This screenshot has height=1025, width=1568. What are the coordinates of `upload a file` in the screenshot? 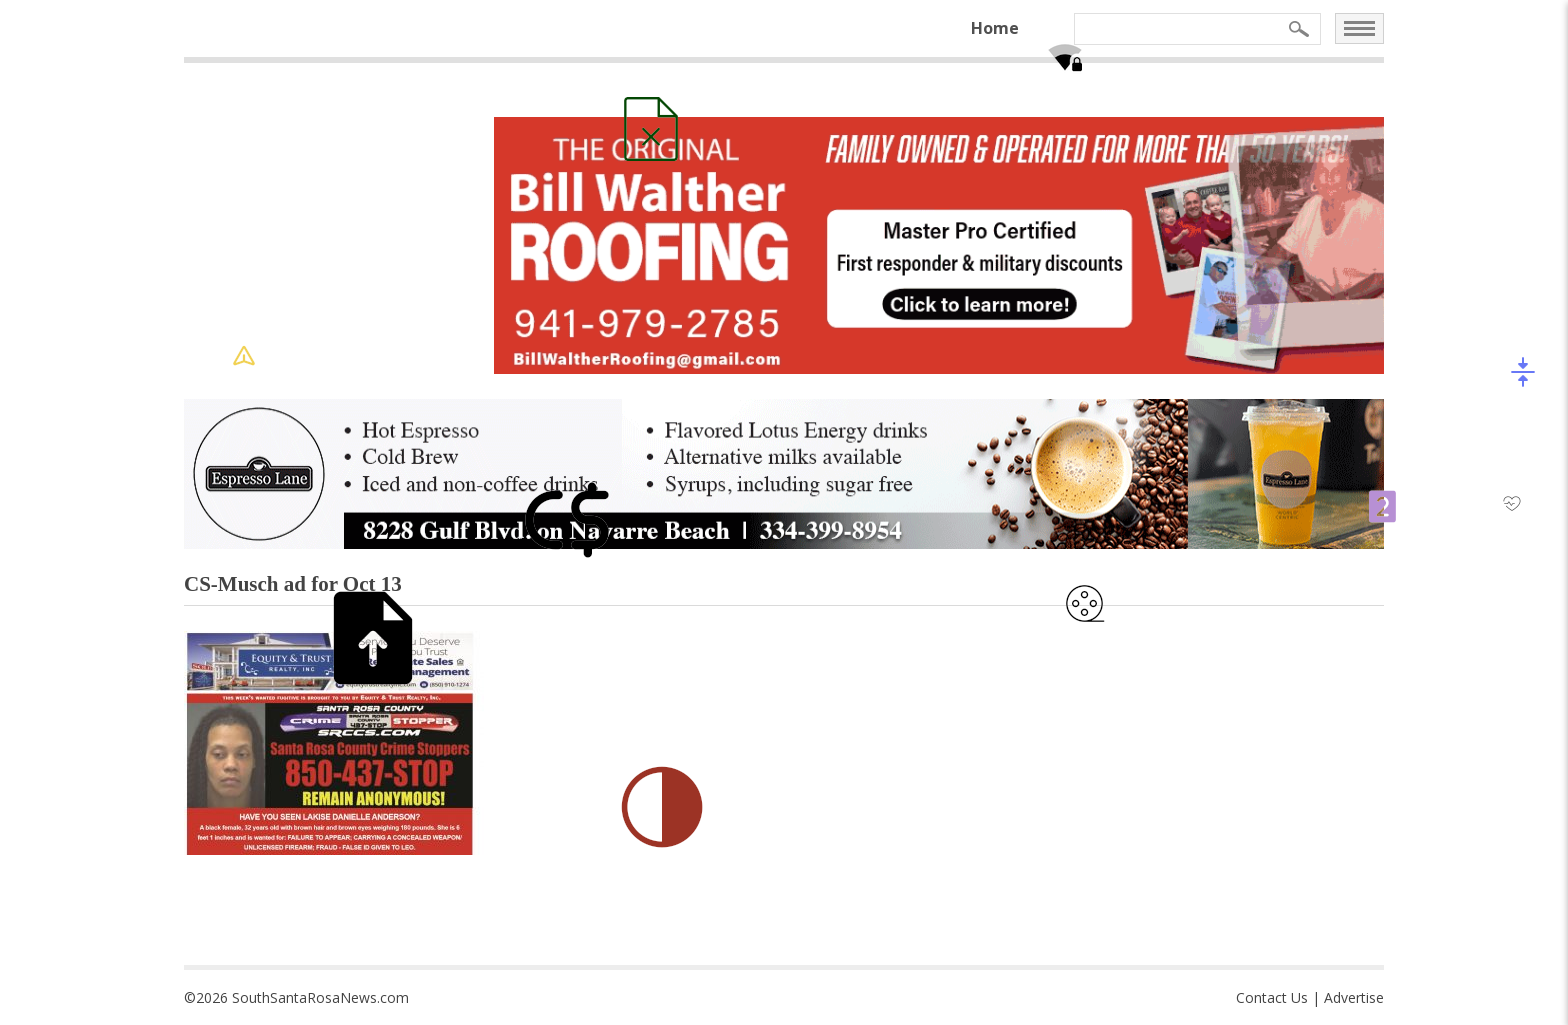 It's located at (373, 638).